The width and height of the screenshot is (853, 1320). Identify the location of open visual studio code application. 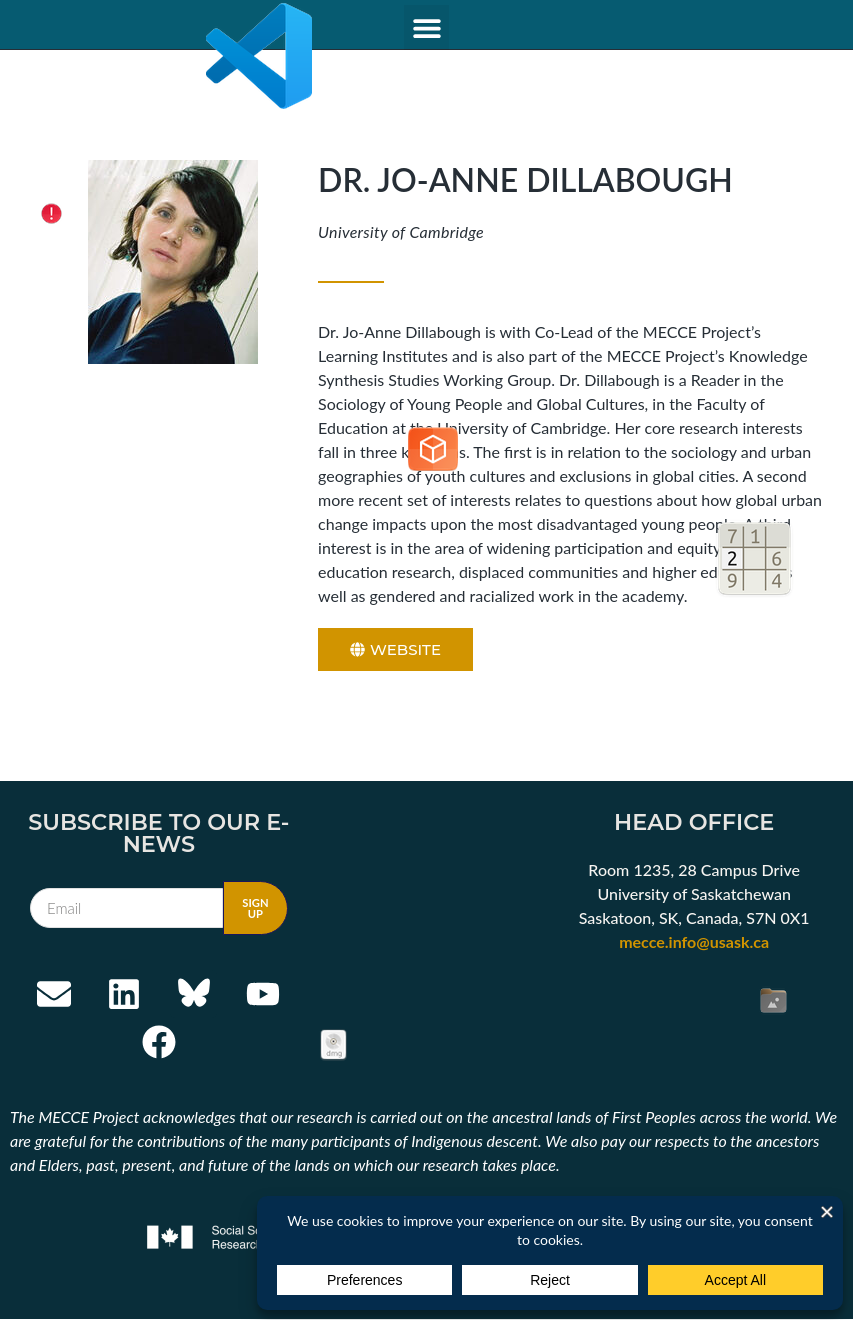
(259, 56).